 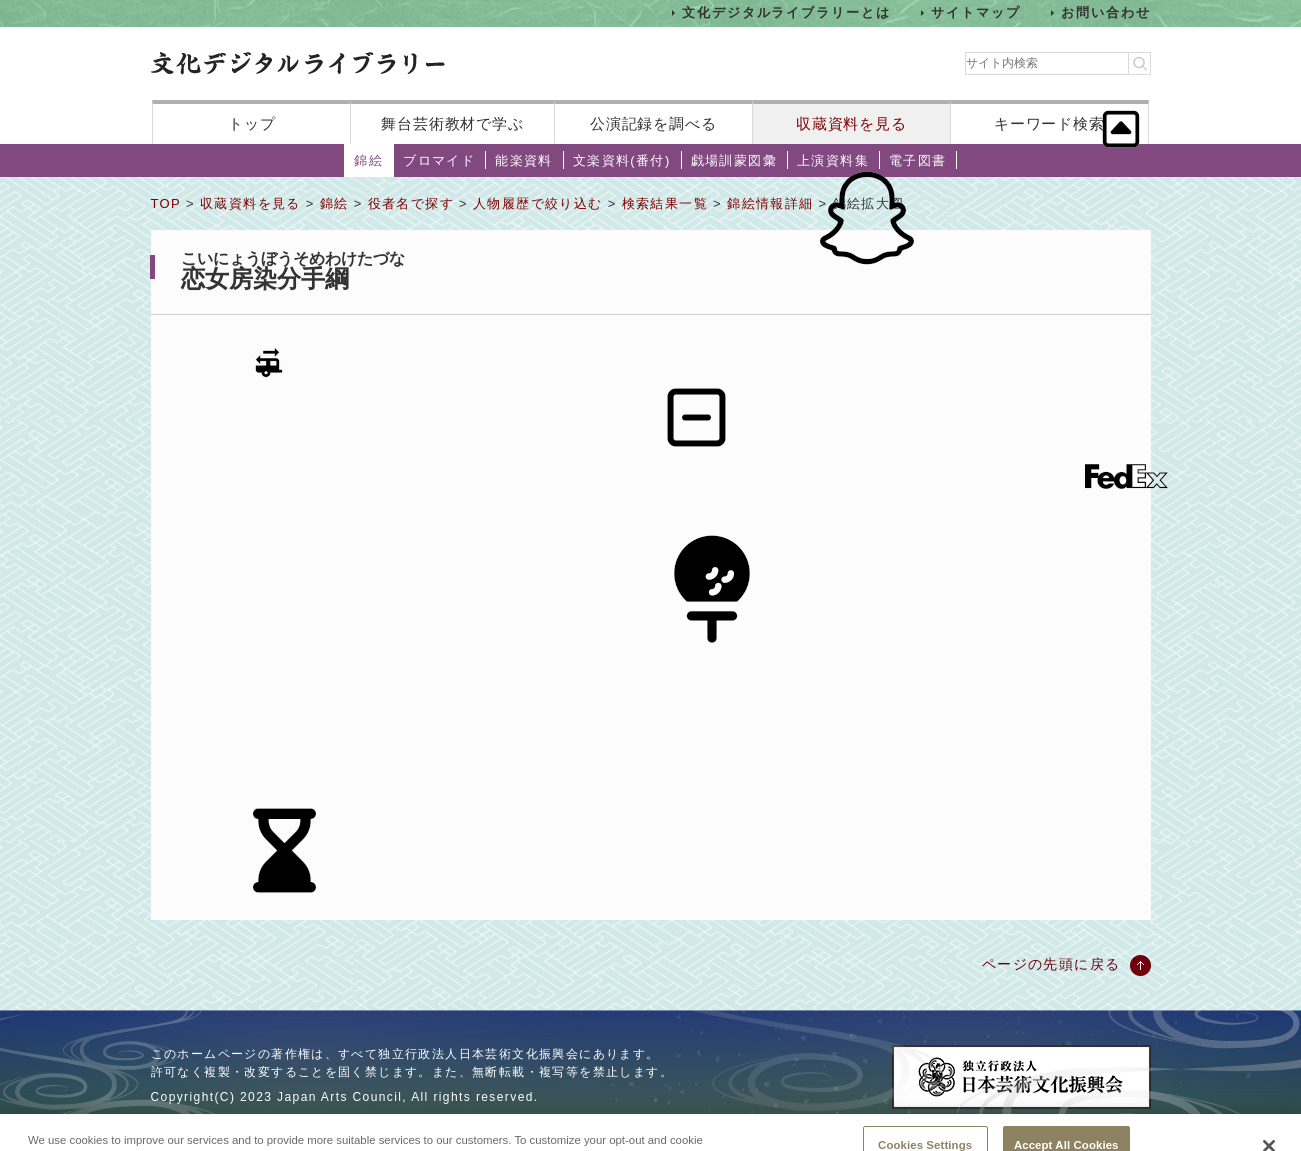 I want to click on fedex shipping or delivery services, so click(x=1126, y=476).